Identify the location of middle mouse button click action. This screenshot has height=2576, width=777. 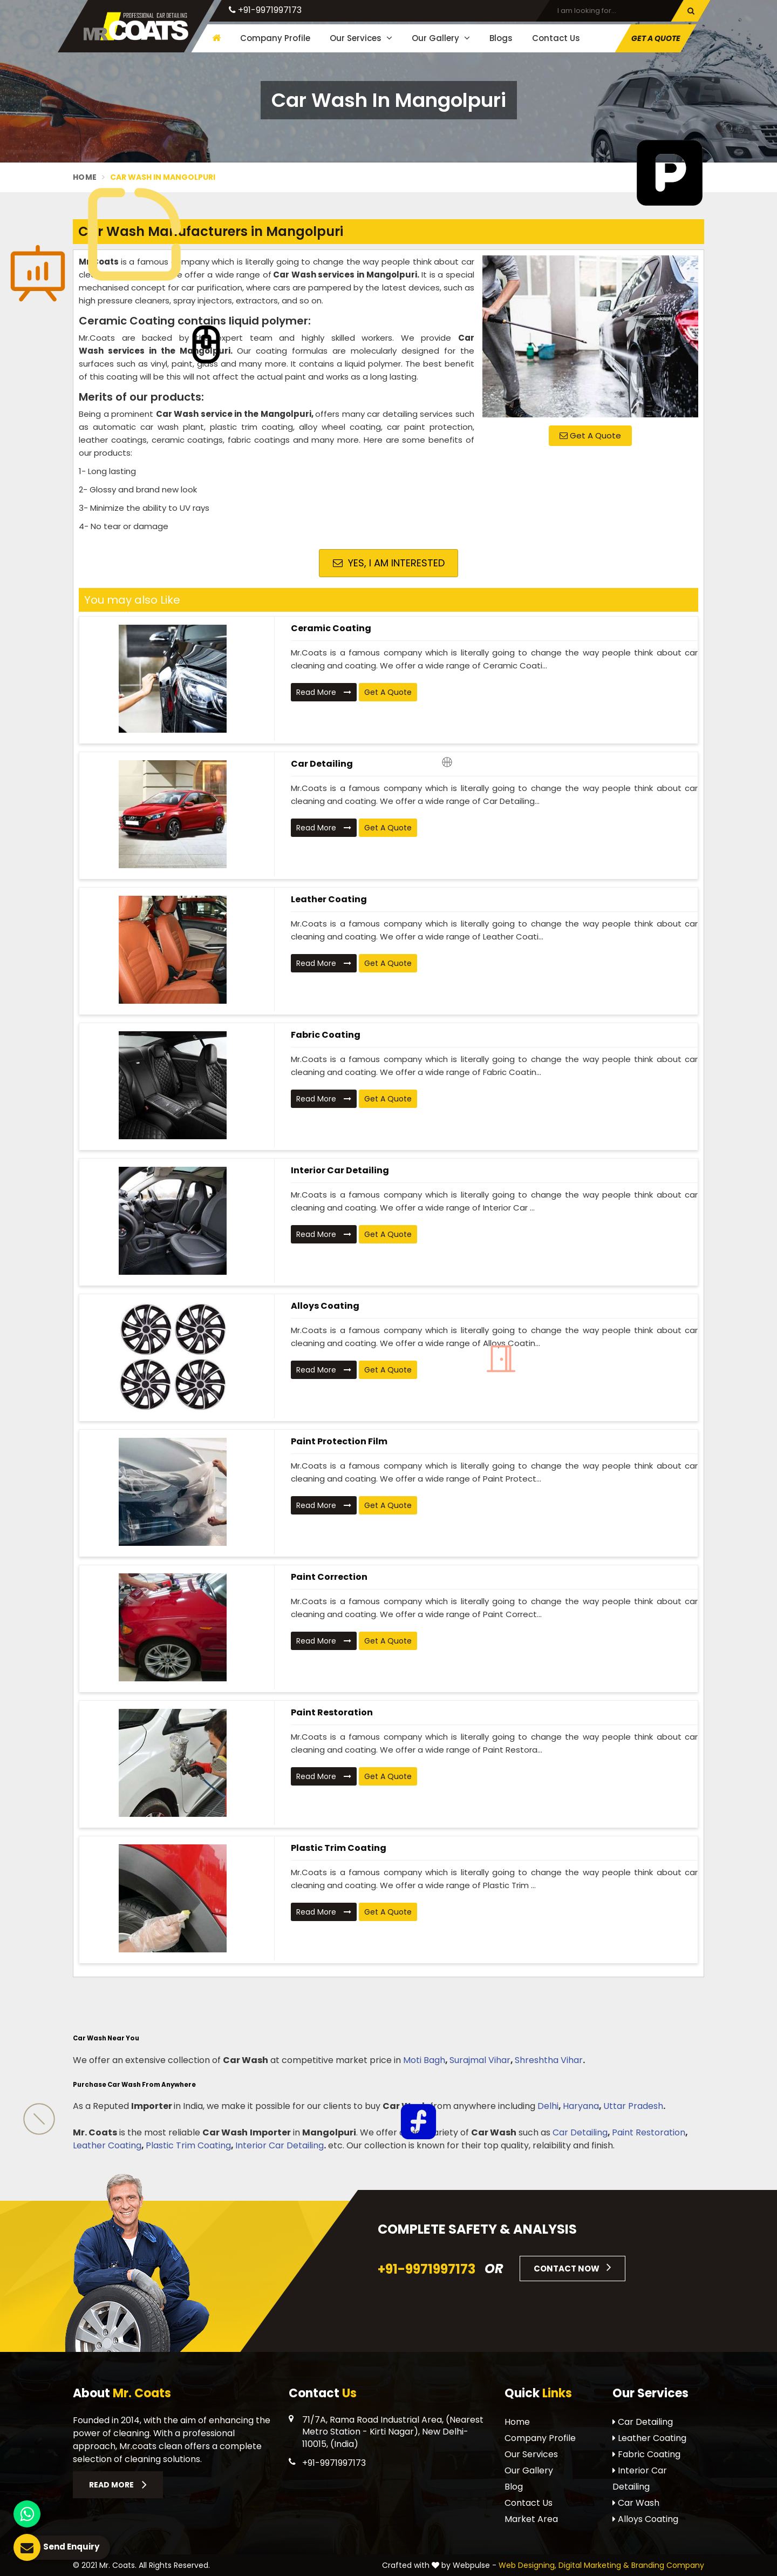
(206, 344).